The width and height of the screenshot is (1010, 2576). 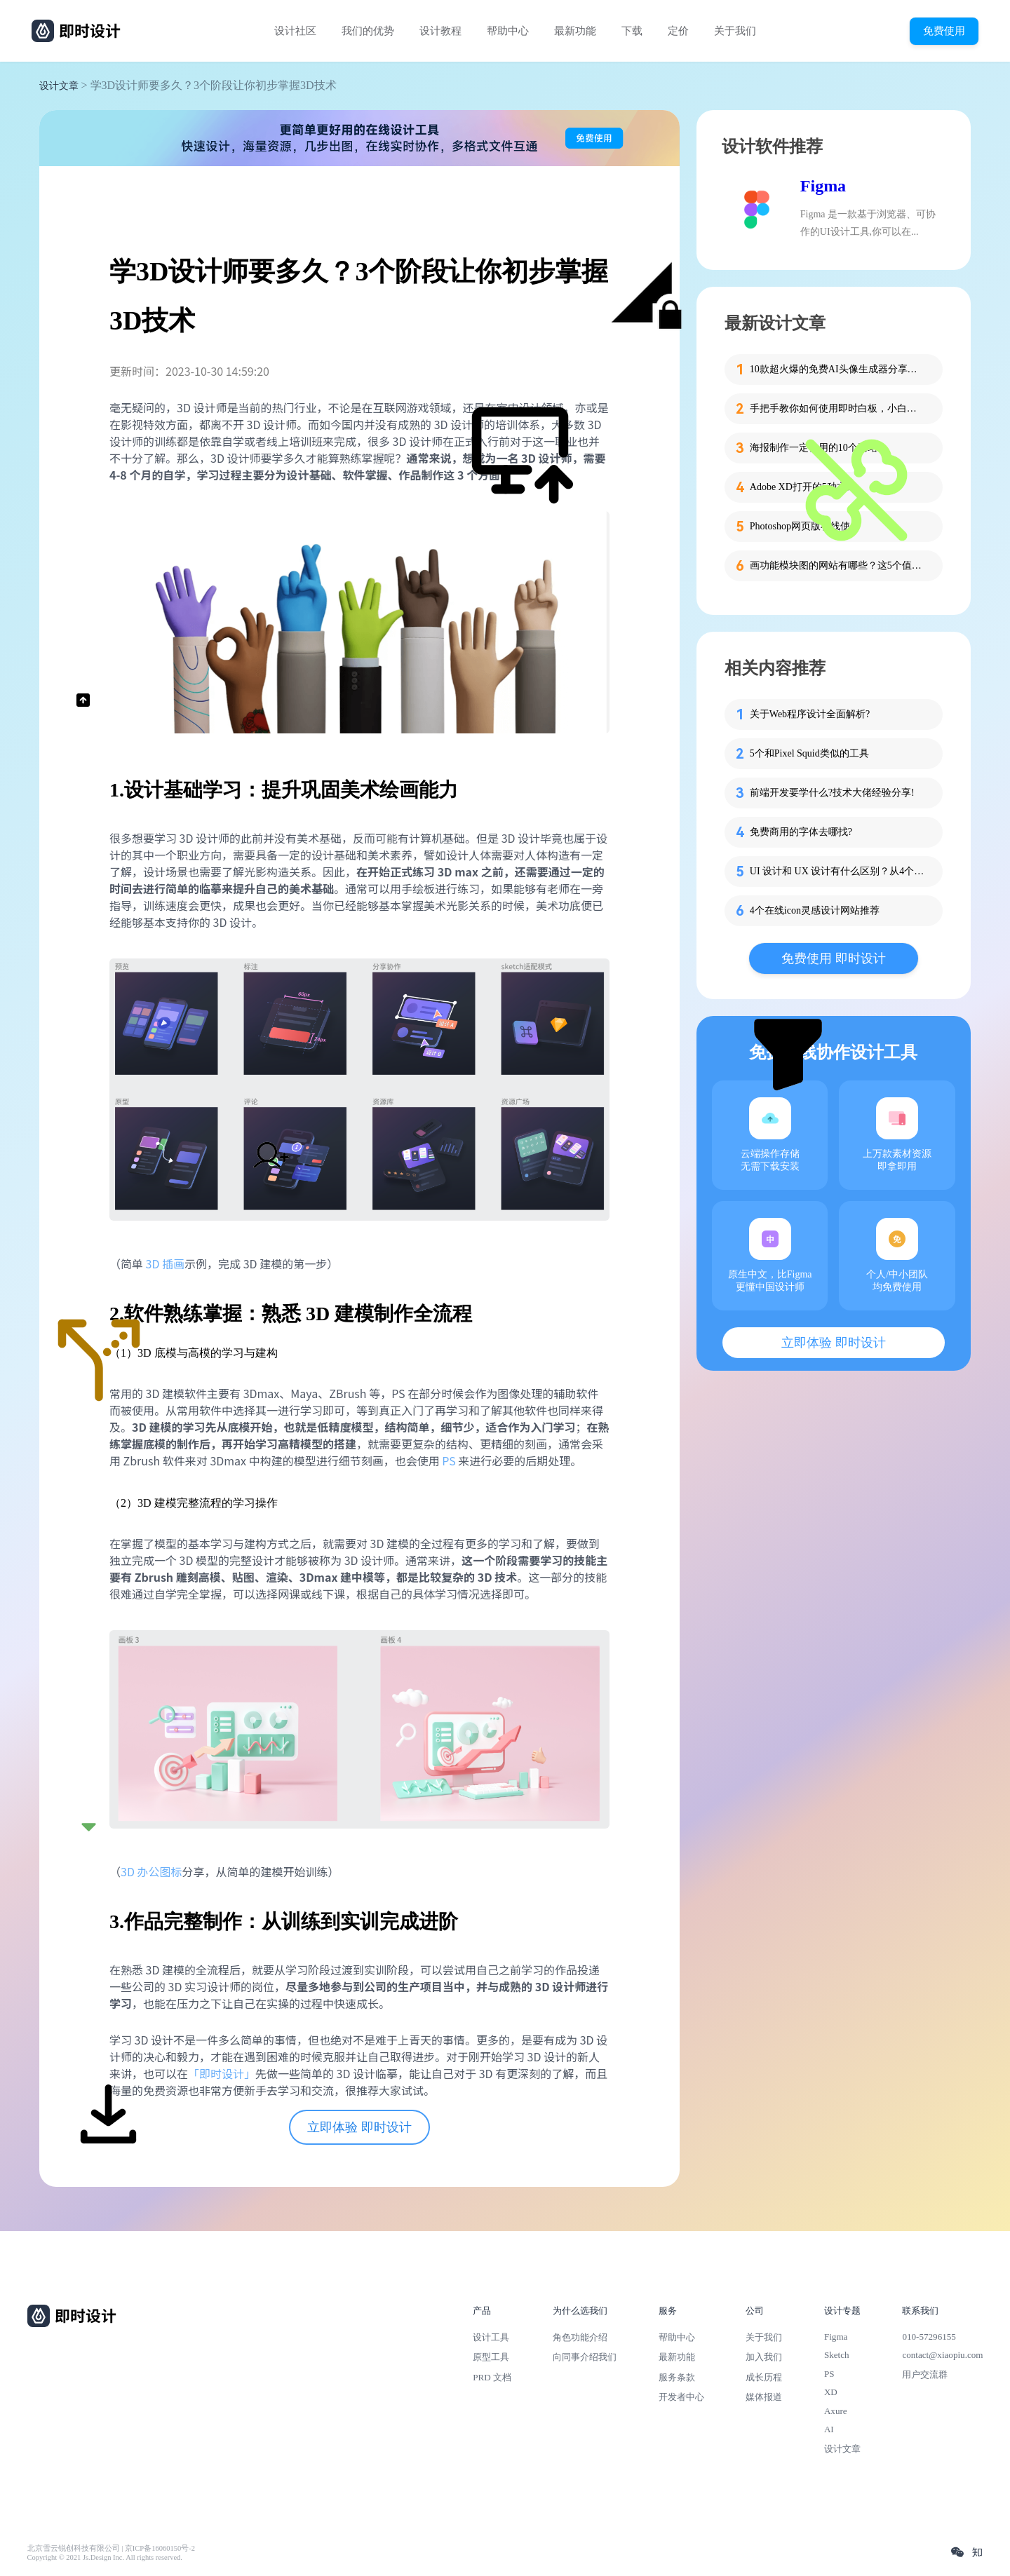 What do you see at coordinates (83, 700) in the screenshot?
I see `upload a file or document` at bounding box center [83, 700].